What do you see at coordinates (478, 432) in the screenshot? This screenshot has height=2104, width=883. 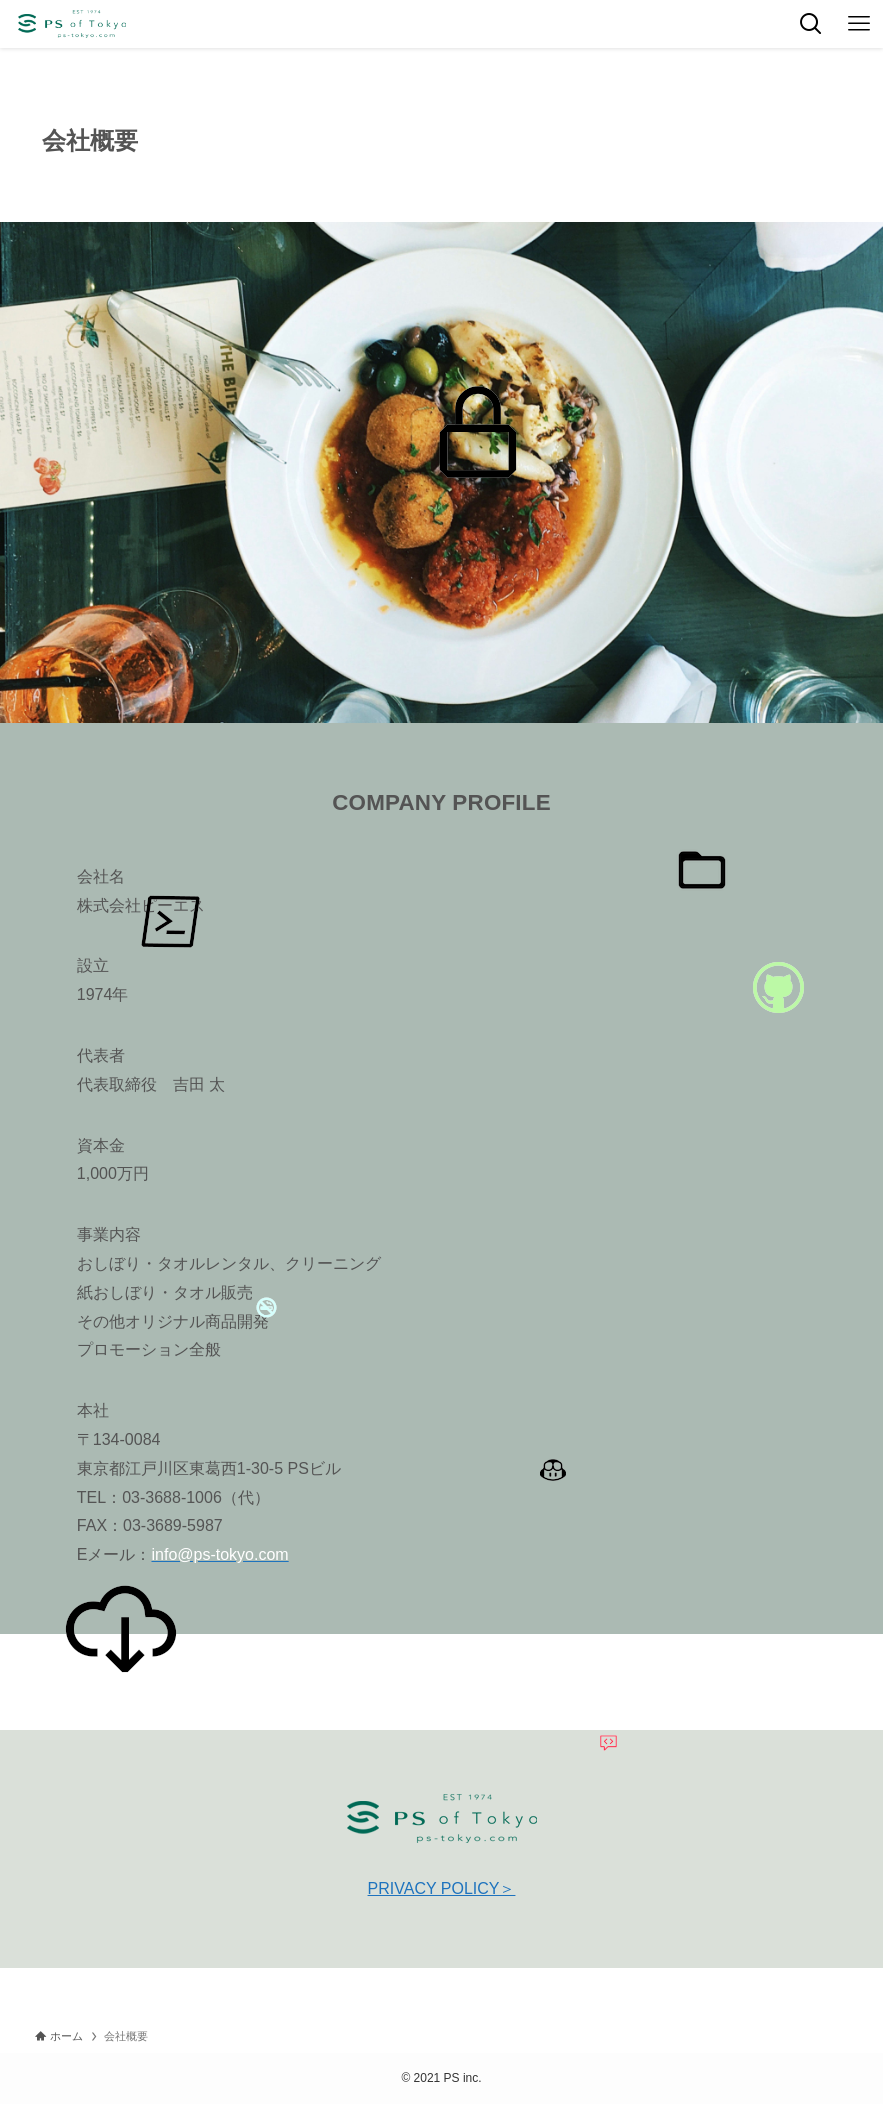 I see `indicates a locked or protected item` at bounding box center [478, 432].